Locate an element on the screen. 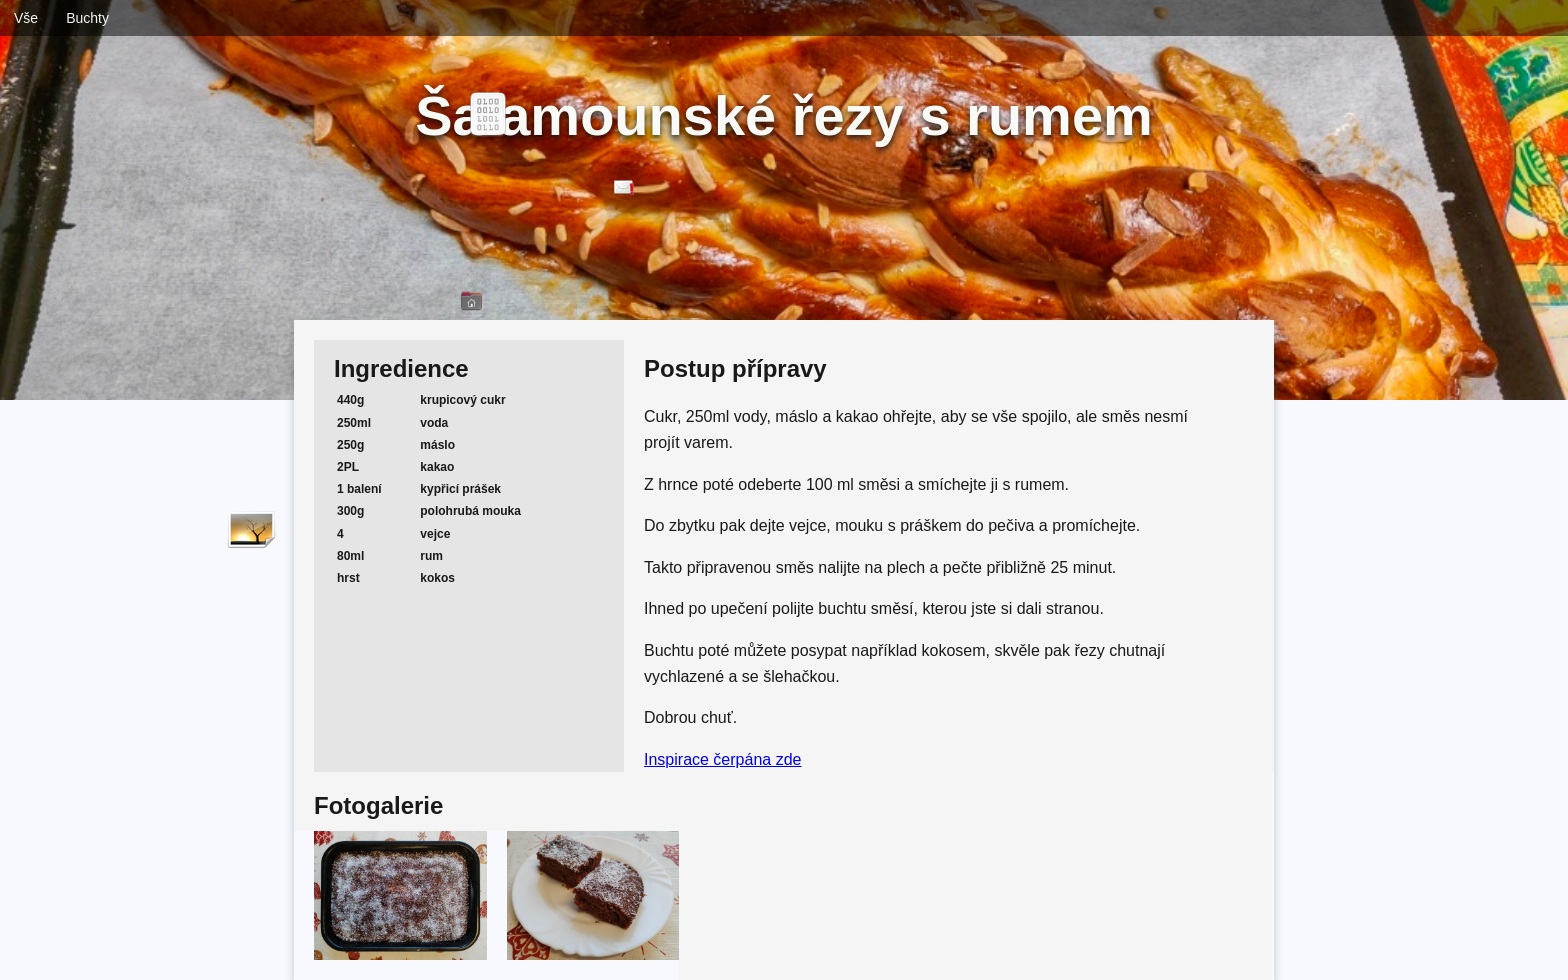  indicates an image file type is located at coordinates (251, 530).